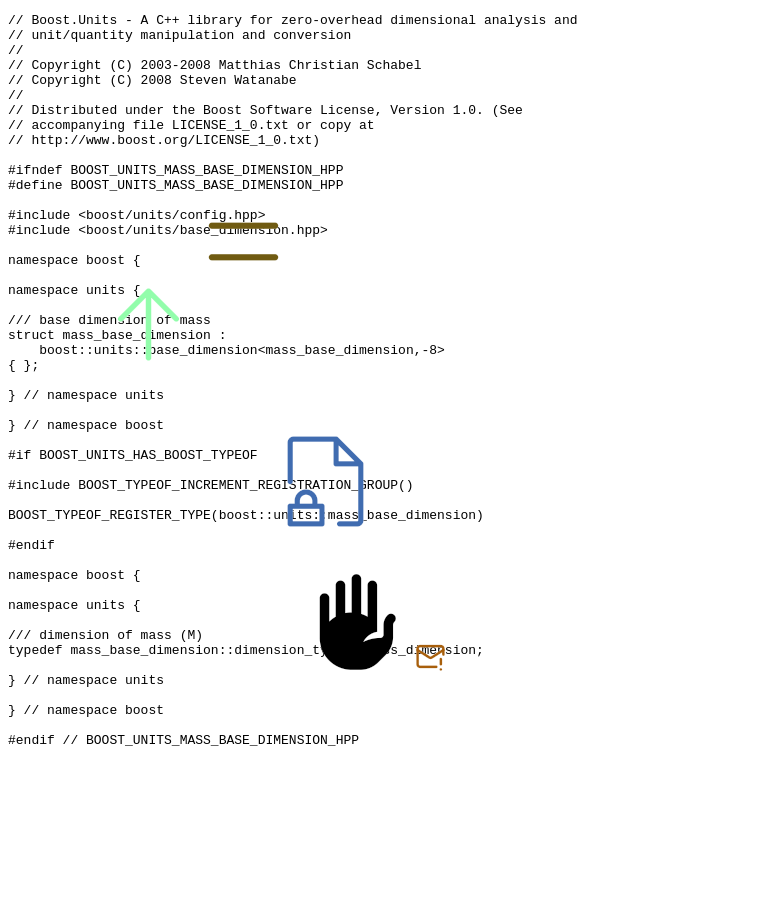 This screenshot has height=908, width=768. What do you see at coordinates (358, 622) in the screenshot?
I see `stop or pause an action` at bounding box center [358, 622].